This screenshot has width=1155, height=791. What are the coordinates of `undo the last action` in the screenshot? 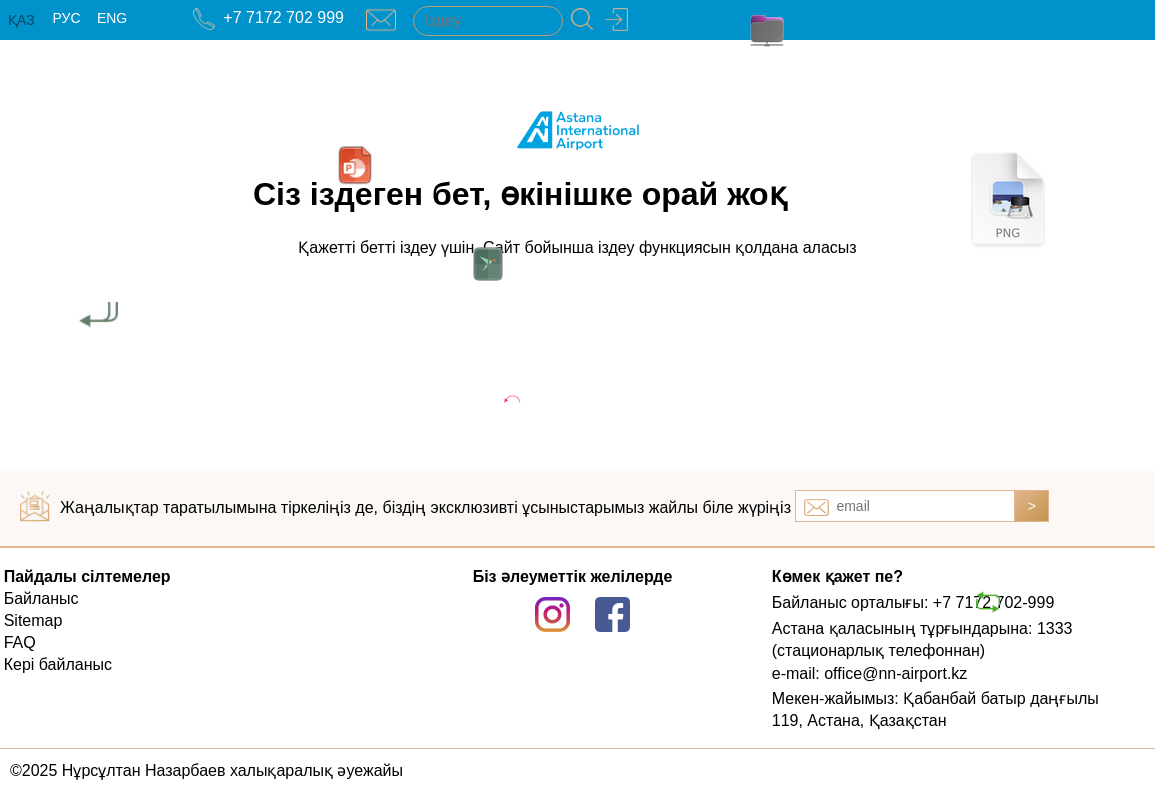 It's located at (512, 399).